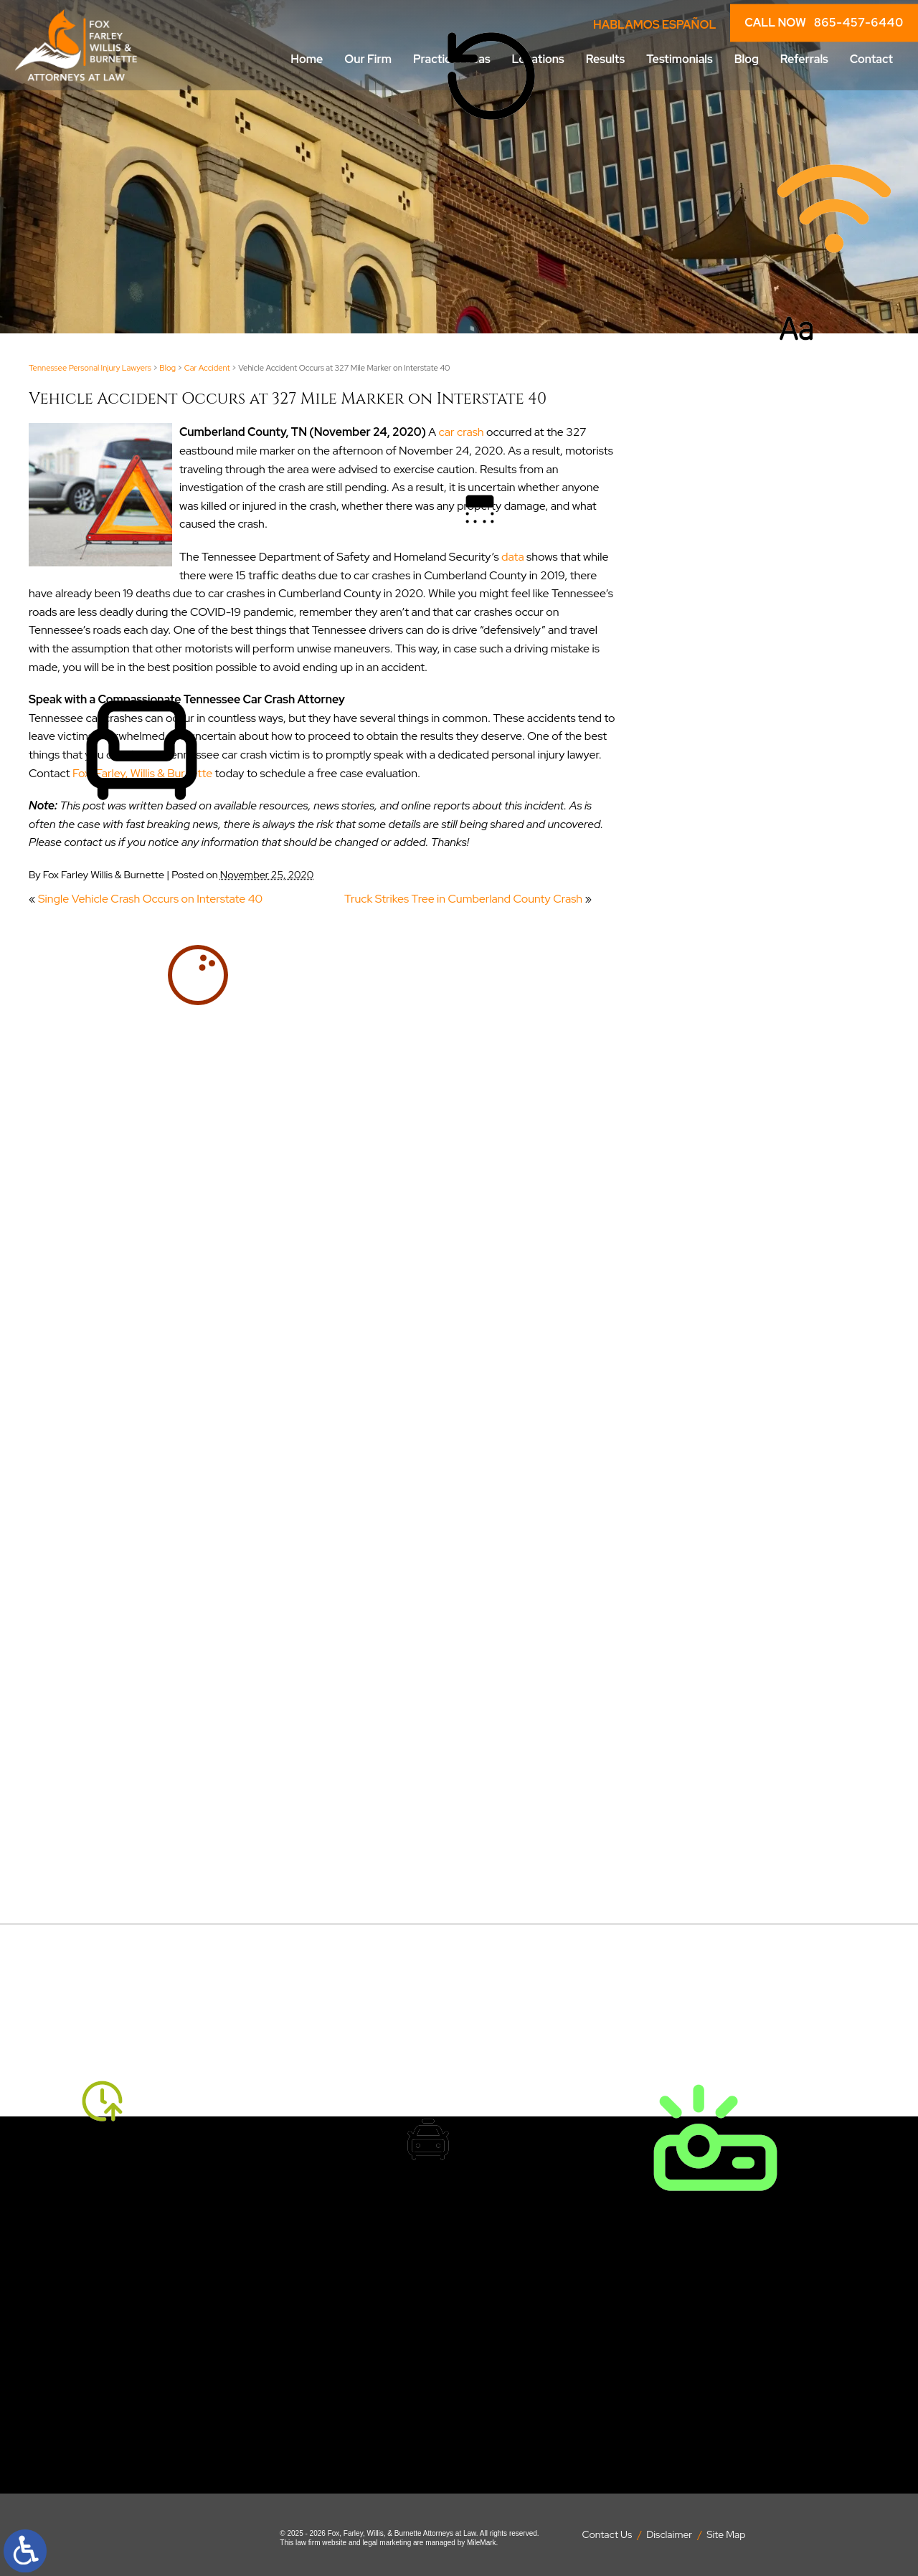 The image size is (918, 2576). I want to click on connect to a projector or external display, so click(715, 2140).